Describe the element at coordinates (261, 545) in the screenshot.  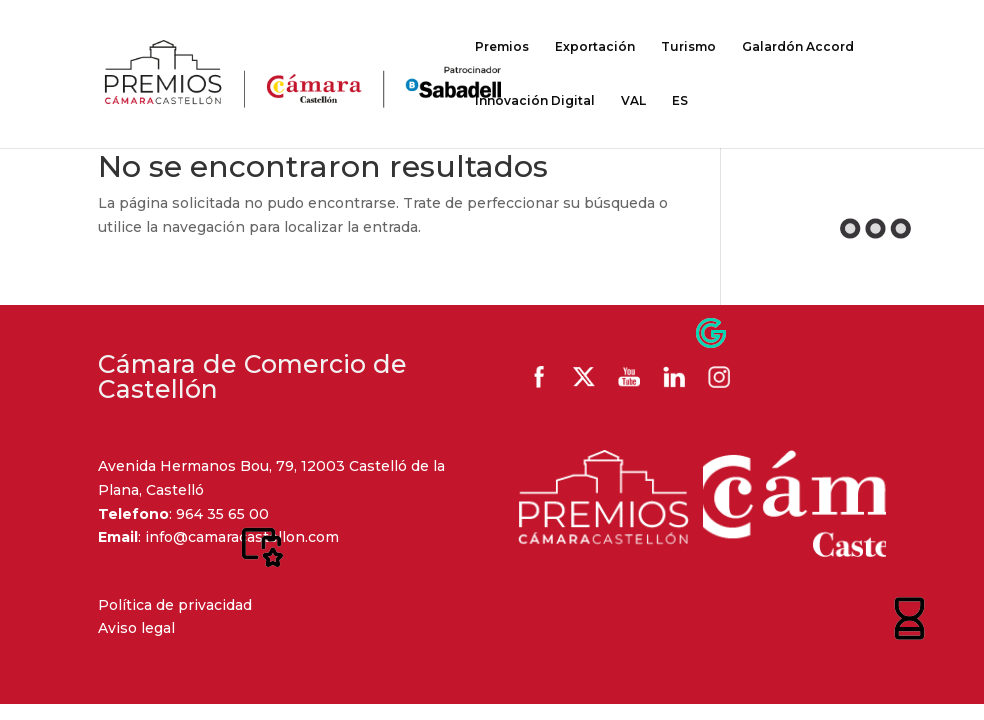
I see `favorite or star a connected device` at that location.